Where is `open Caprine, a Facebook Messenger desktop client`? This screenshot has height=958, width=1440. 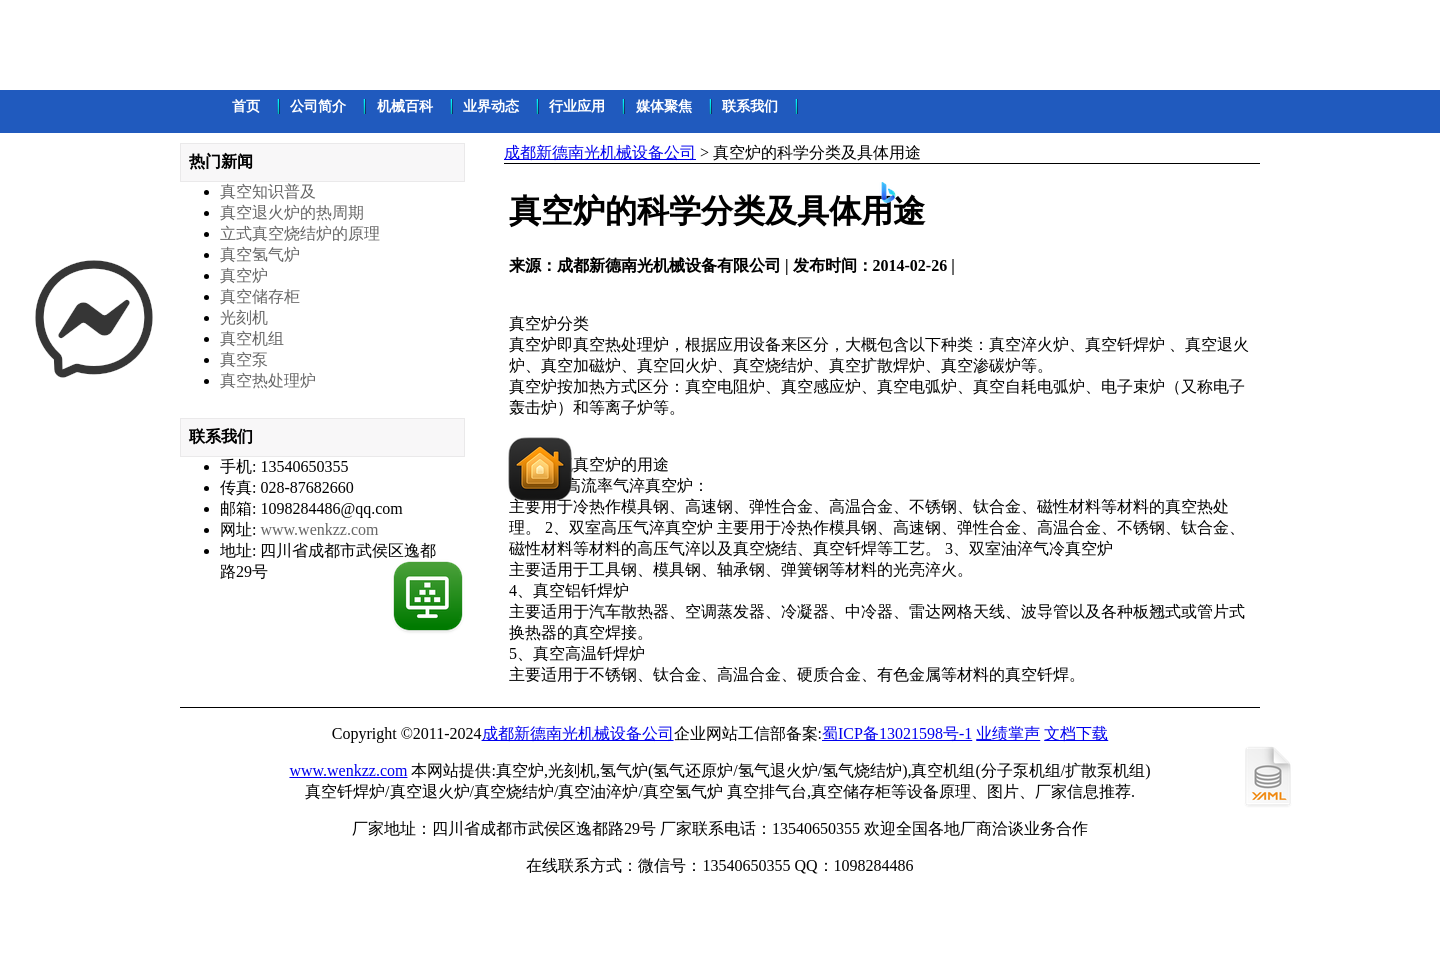
open Caprine, a Facebook Messenger desktop client is located at coordinates (94, 319).